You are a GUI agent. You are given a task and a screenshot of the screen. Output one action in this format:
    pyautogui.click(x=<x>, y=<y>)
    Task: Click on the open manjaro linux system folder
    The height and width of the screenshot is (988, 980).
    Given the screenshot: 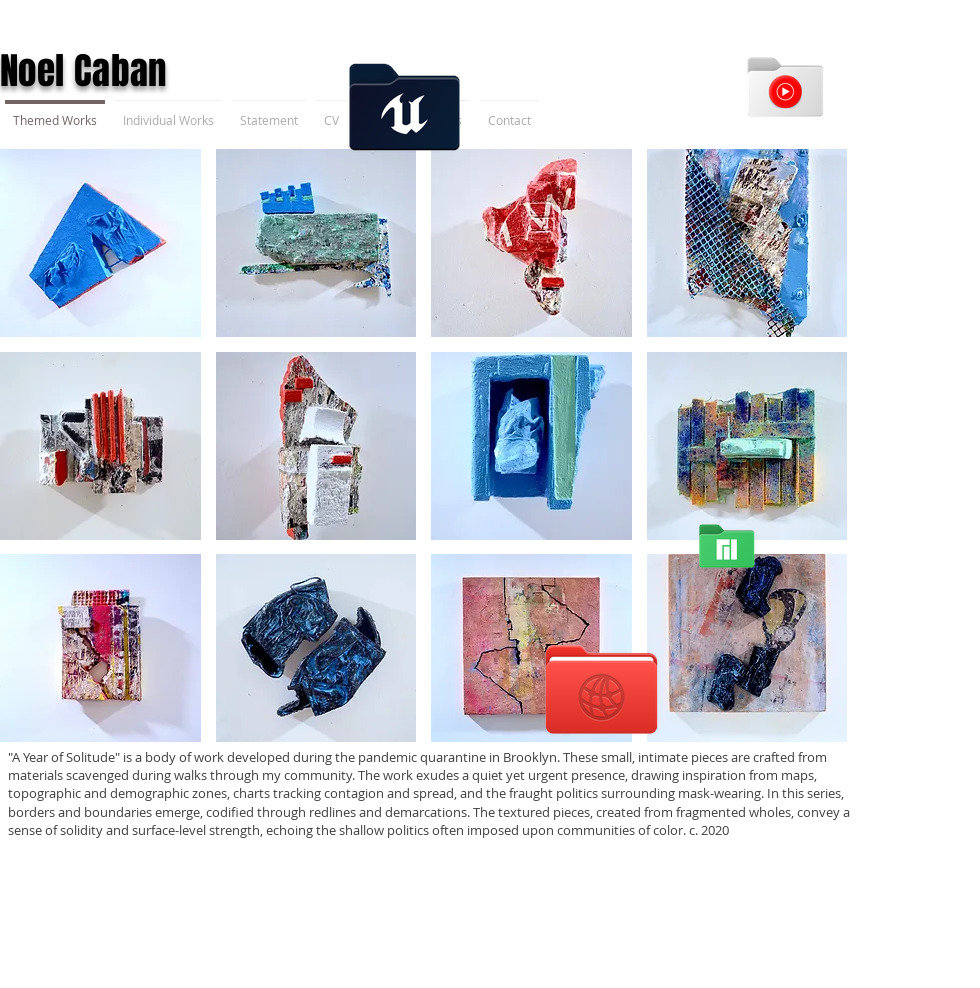 What is the action you would take?
    pyautogui.click(x=726, y=547)
    